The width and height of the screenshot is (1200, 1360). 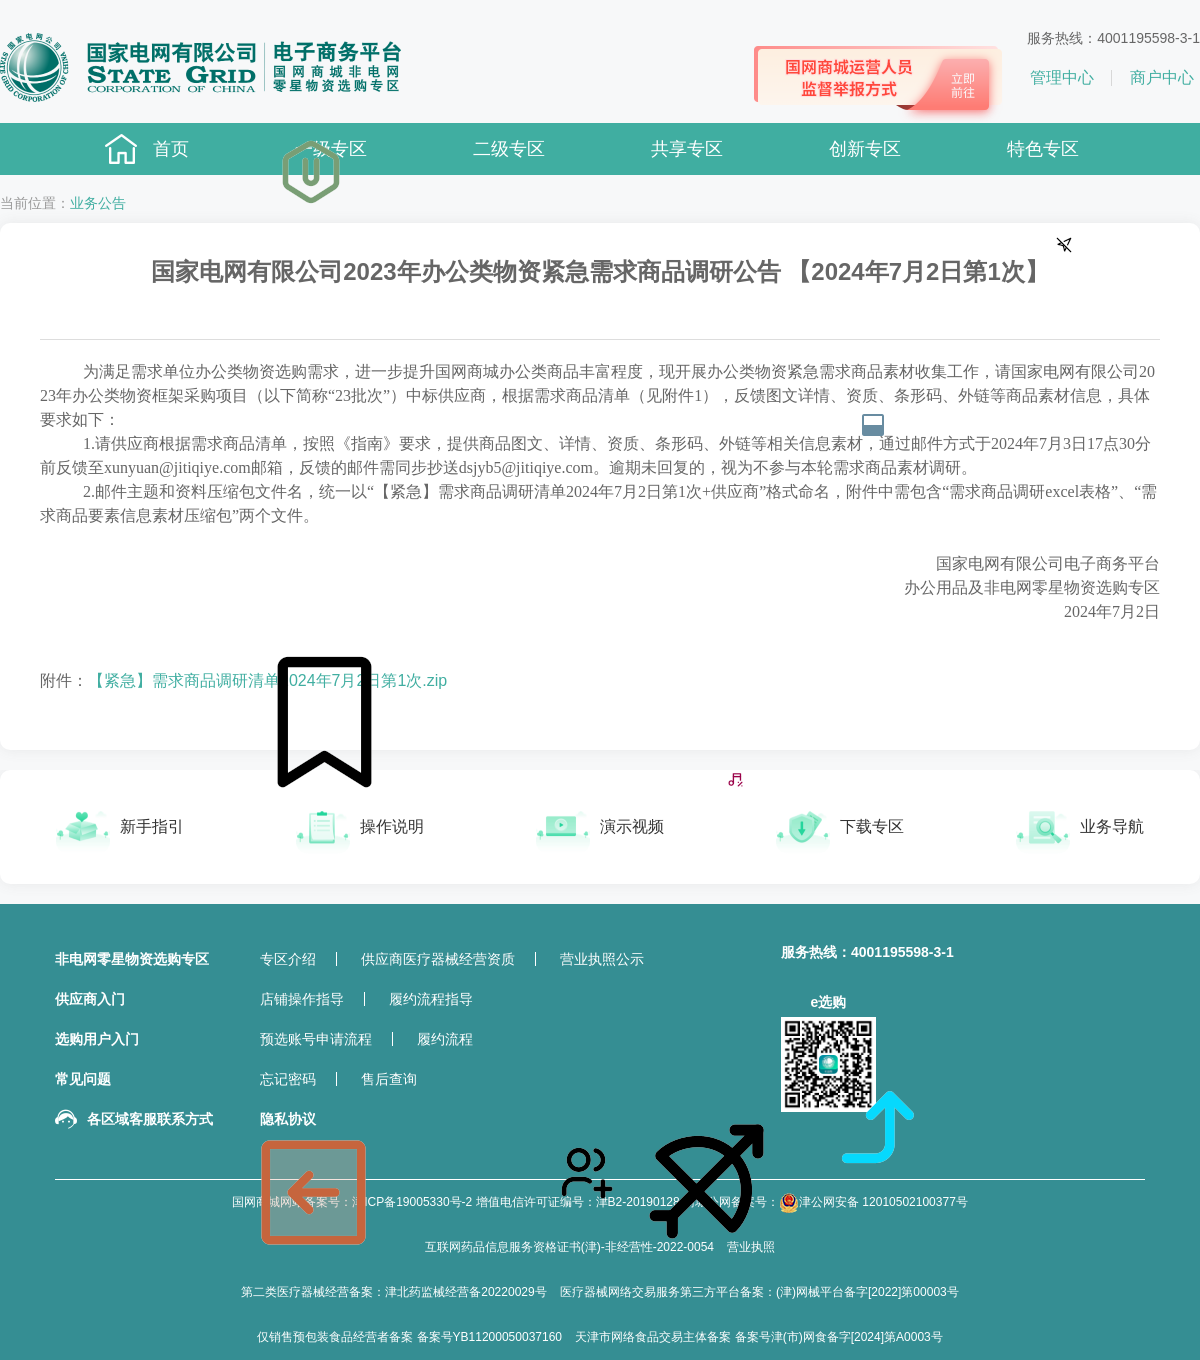 What do you see at coordinates (873, 425) in the screenshot?
I see `toggle bottom panel visibility` at bounding box center [873, 425].